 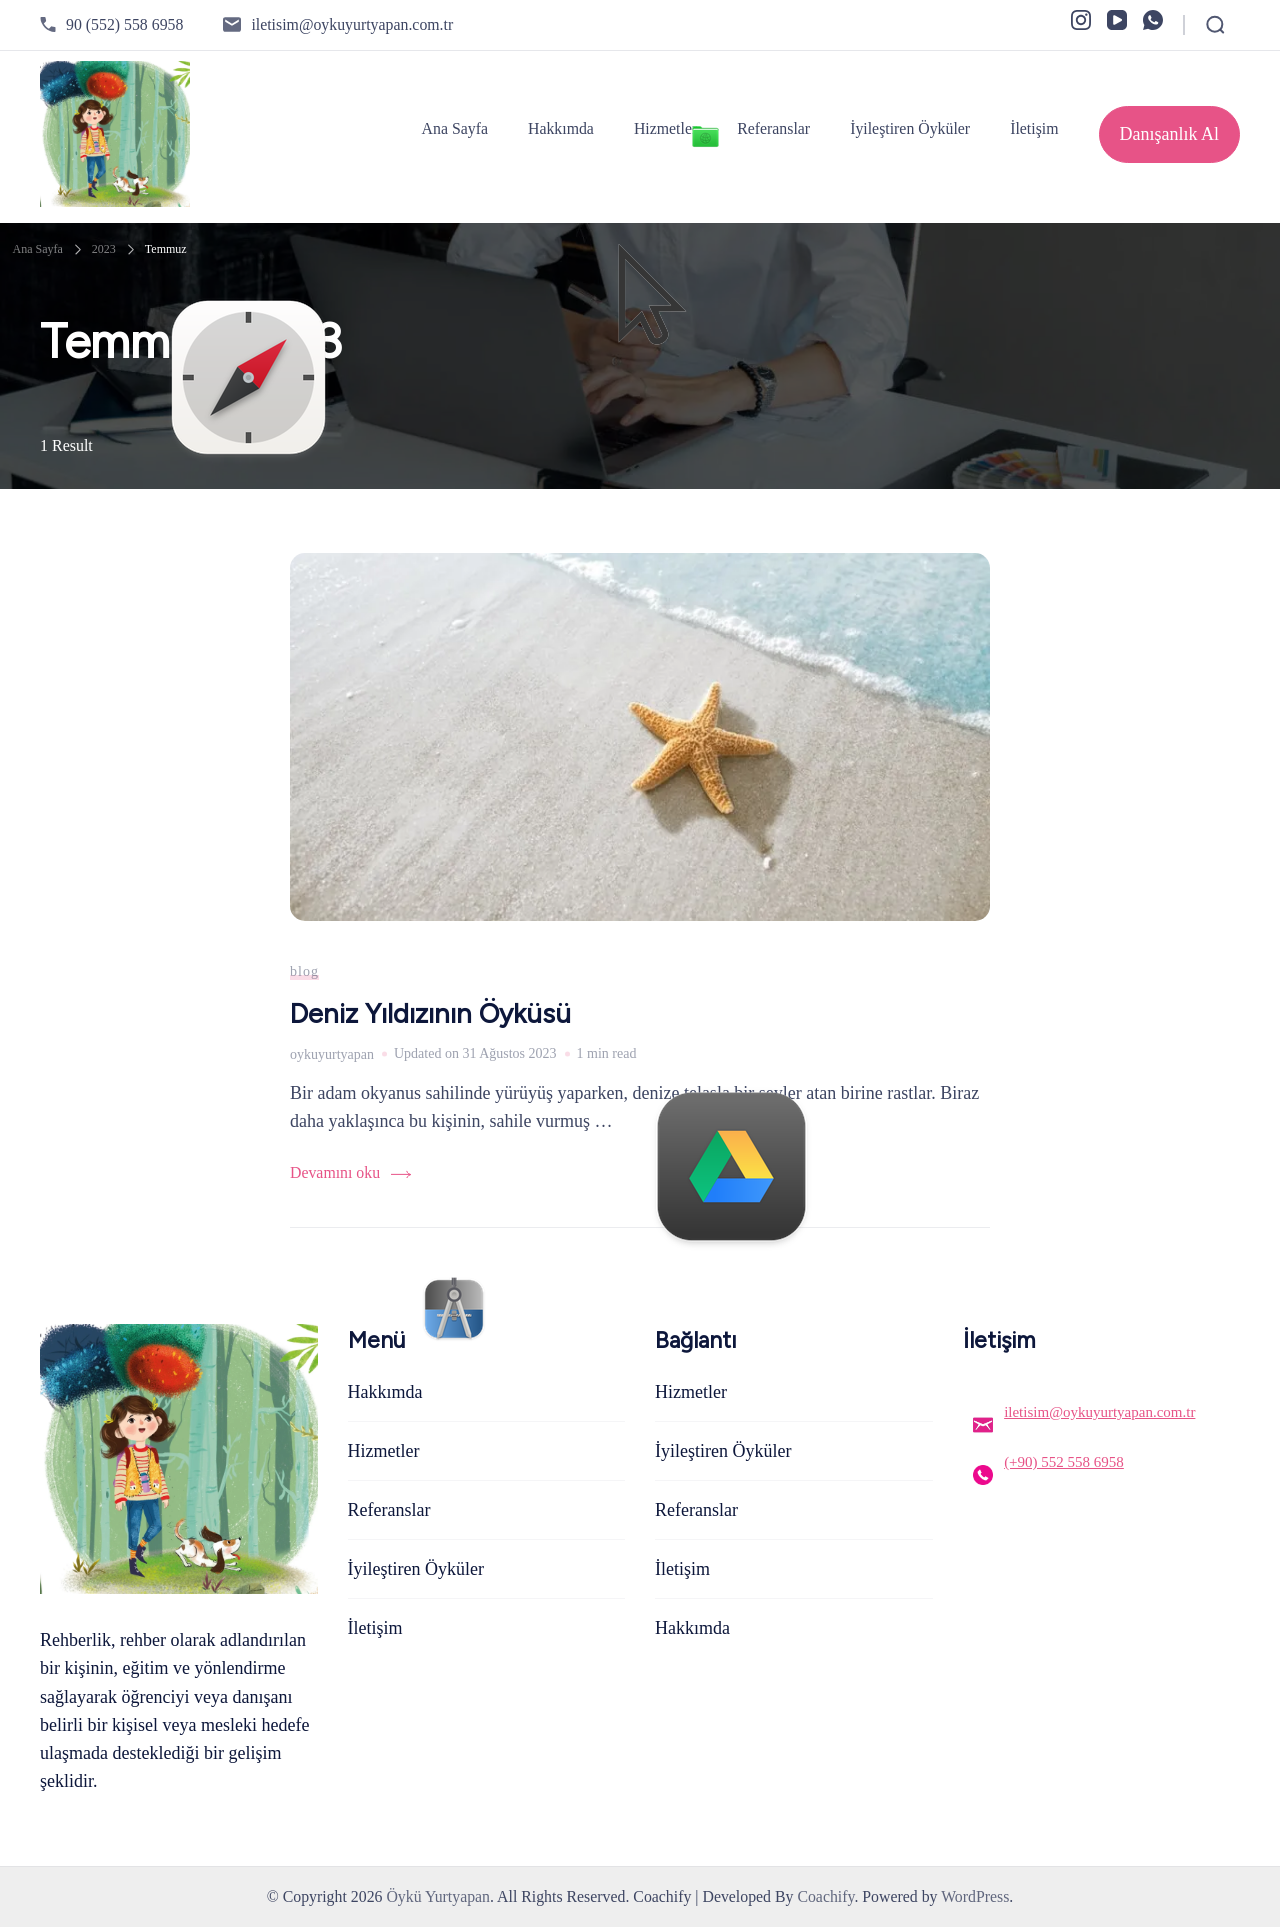 I want to click on cursor or pointer indicator, so click(x=653, y=294).